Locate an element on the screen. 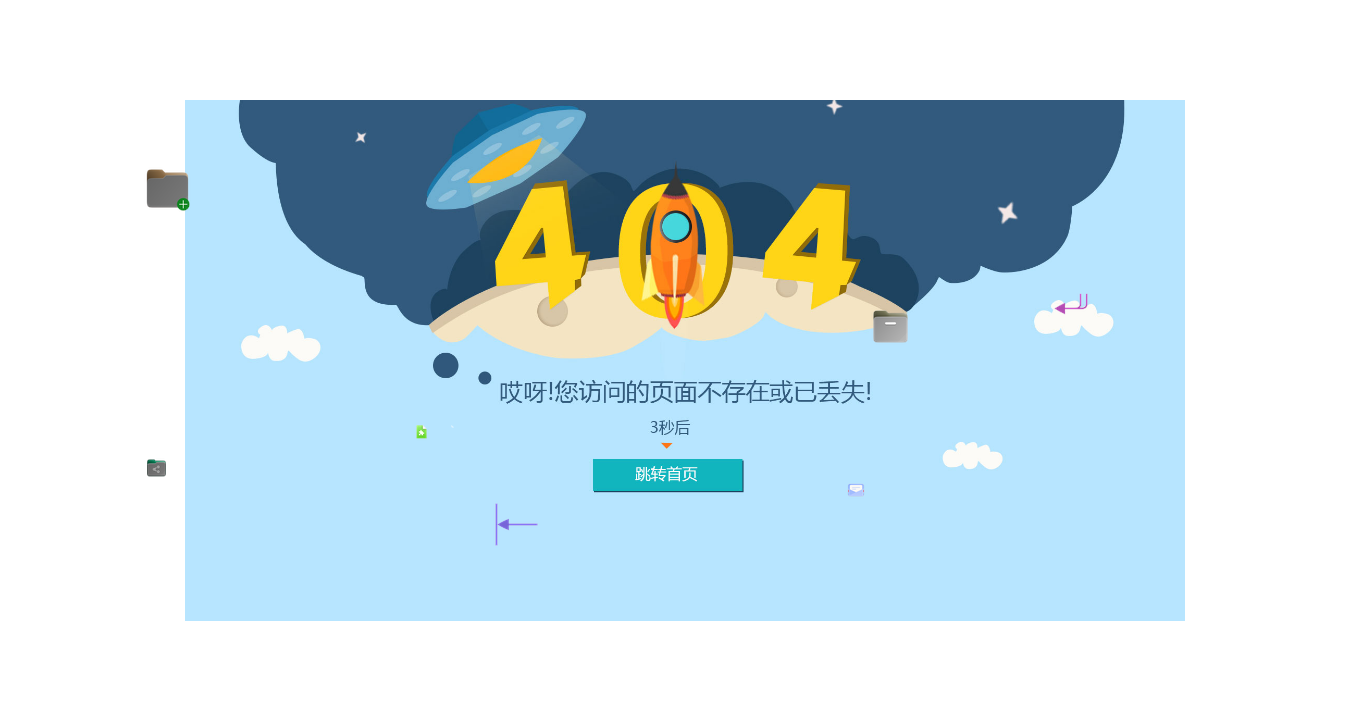 Image resolution: width=1370 pixels, height=720 pixels. a browser or app extension file is located at coordinates (435, 432).